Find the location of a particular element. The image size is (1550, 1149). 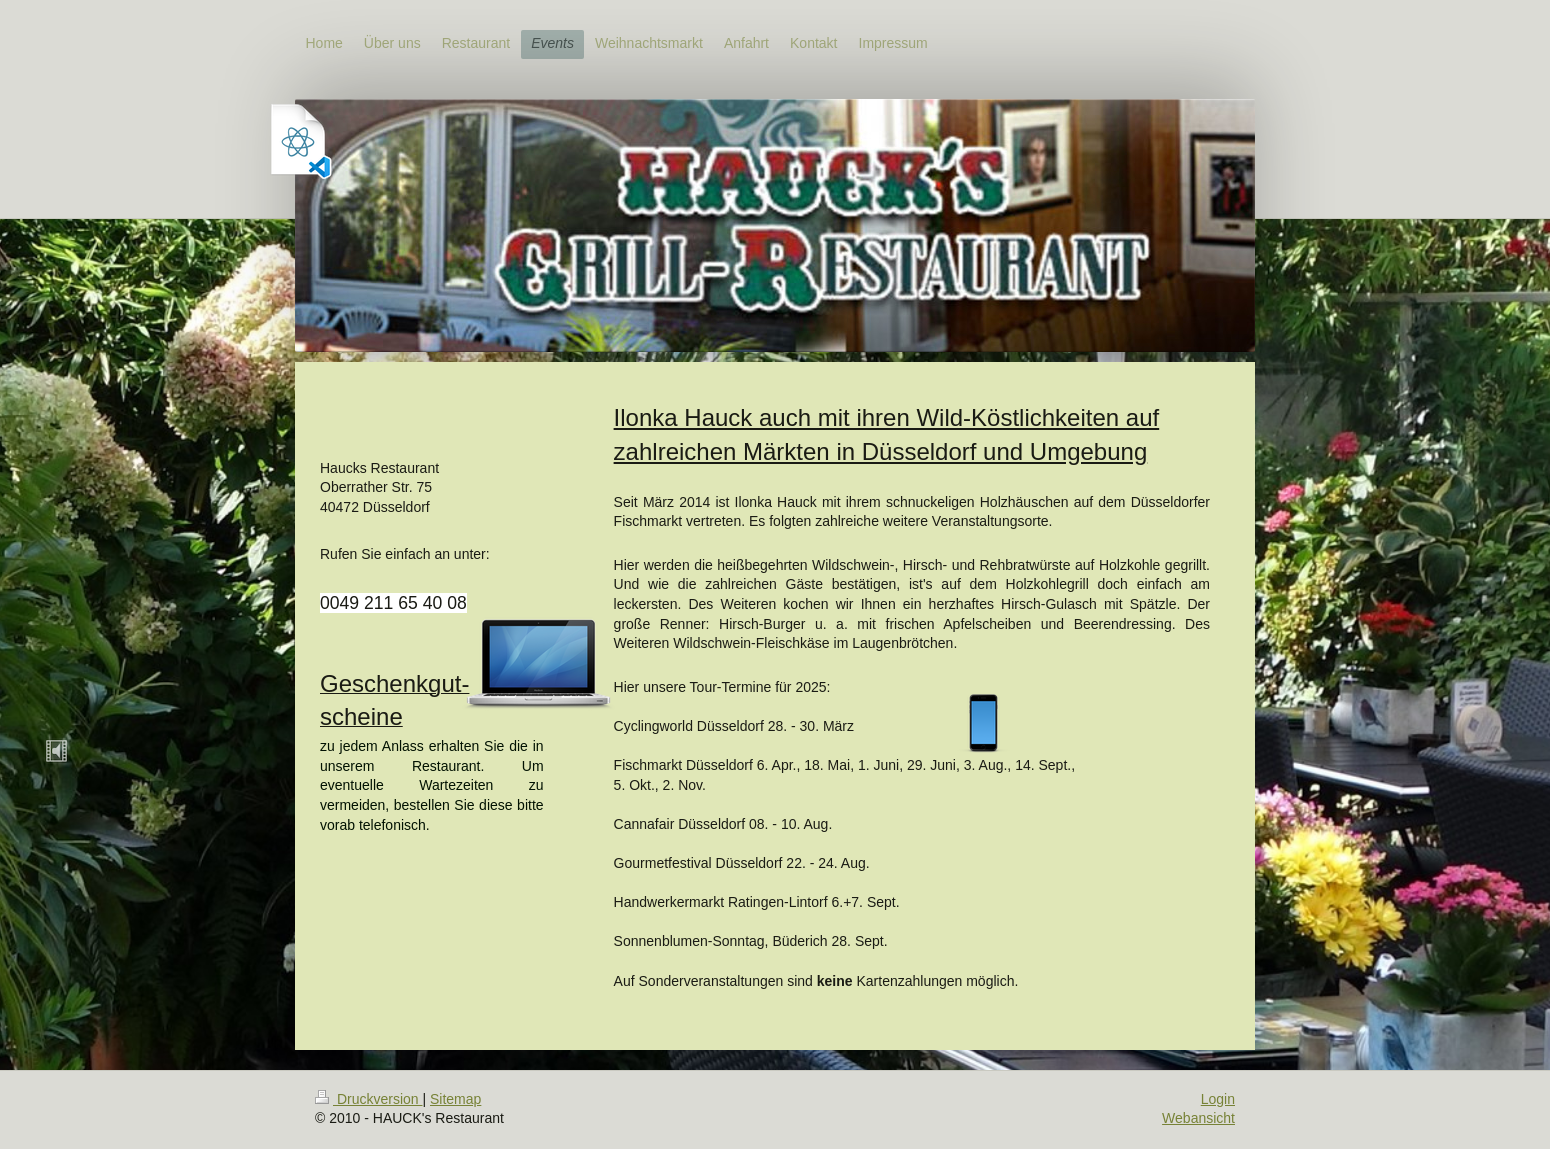

open a React JavaScript file is located at coordinates (298, 141).